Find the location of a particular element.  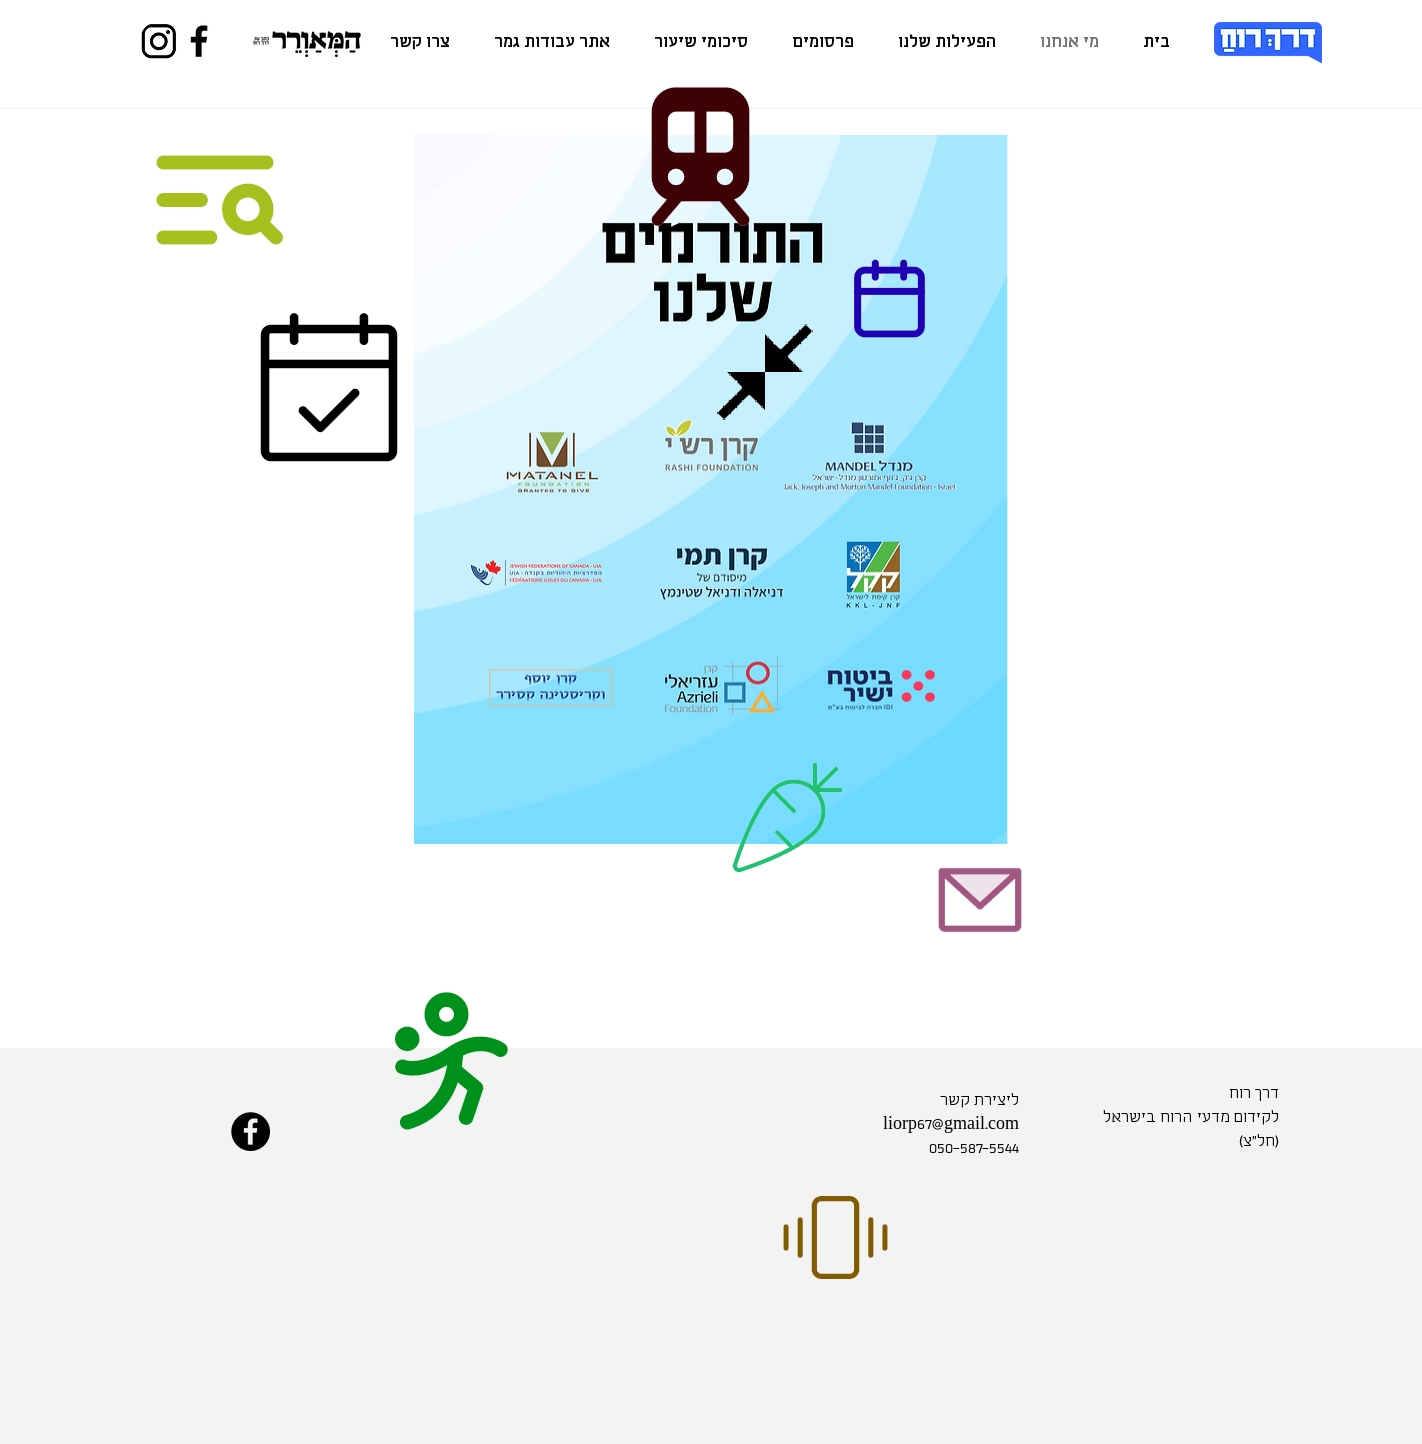

open your inbox or email is located at coordinates (980, 900).